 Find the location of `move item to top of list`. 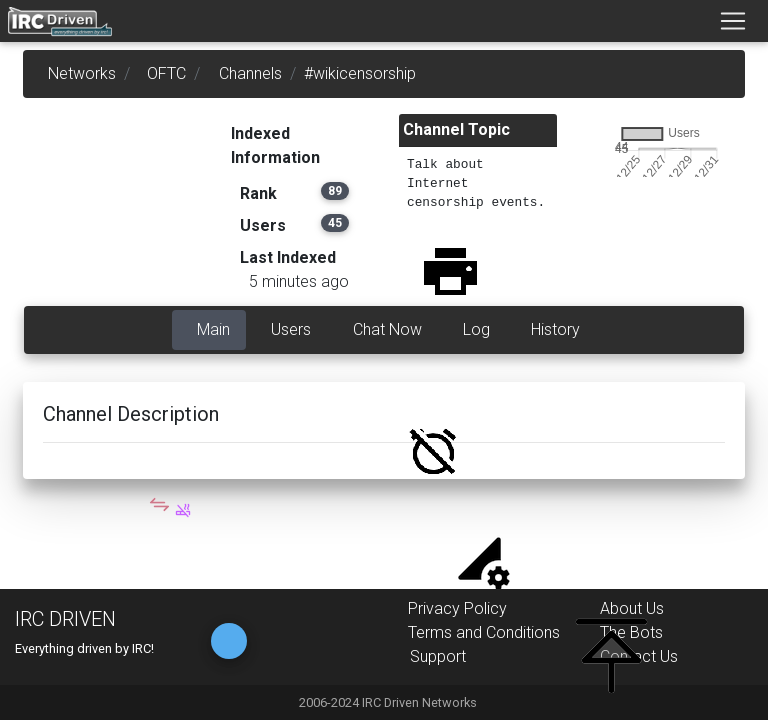

move item to top of list is located at coordinates (611, 654).